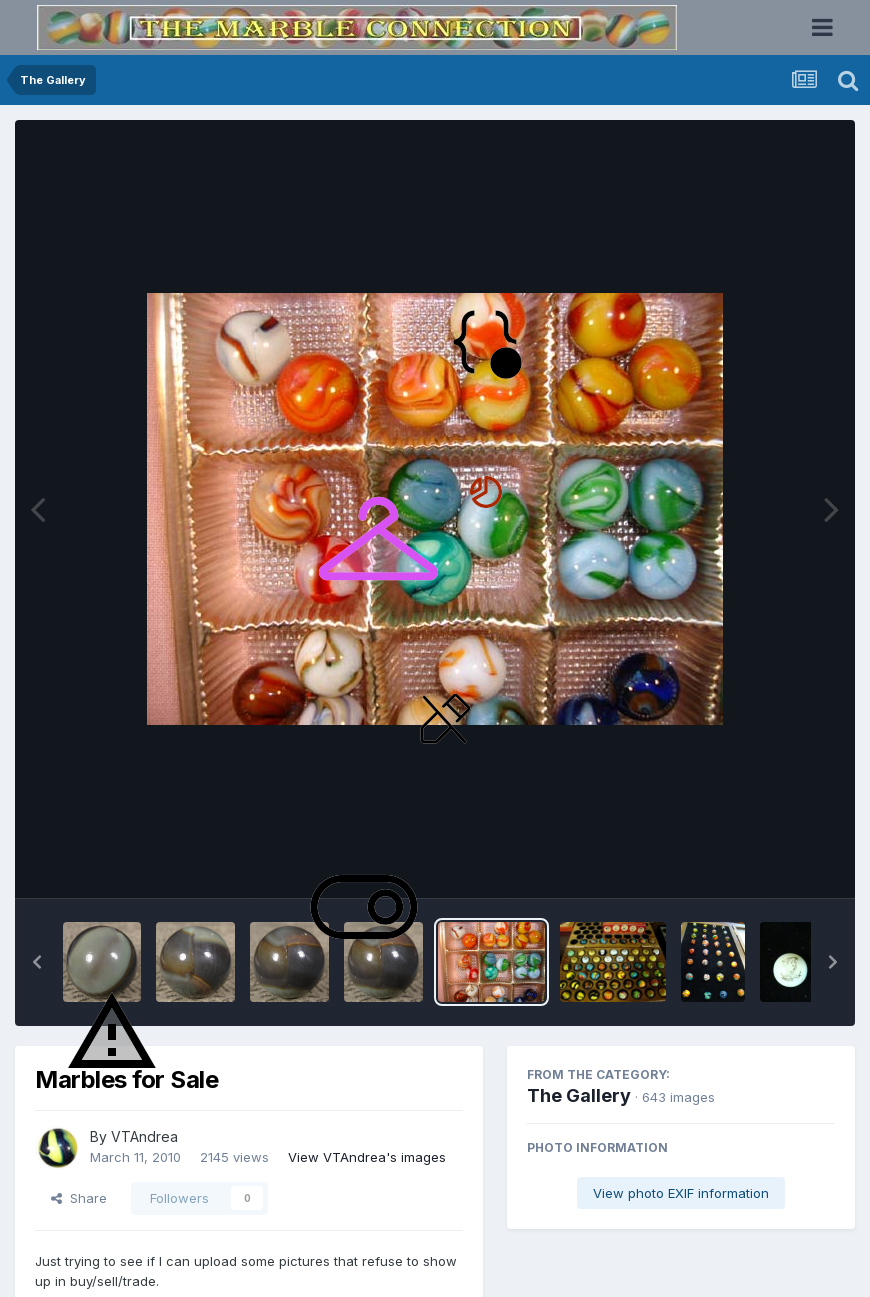 Image resolution: width=870 pixels, height=1297 pixels. I want to click on editing is disabled, so click(444, 719).